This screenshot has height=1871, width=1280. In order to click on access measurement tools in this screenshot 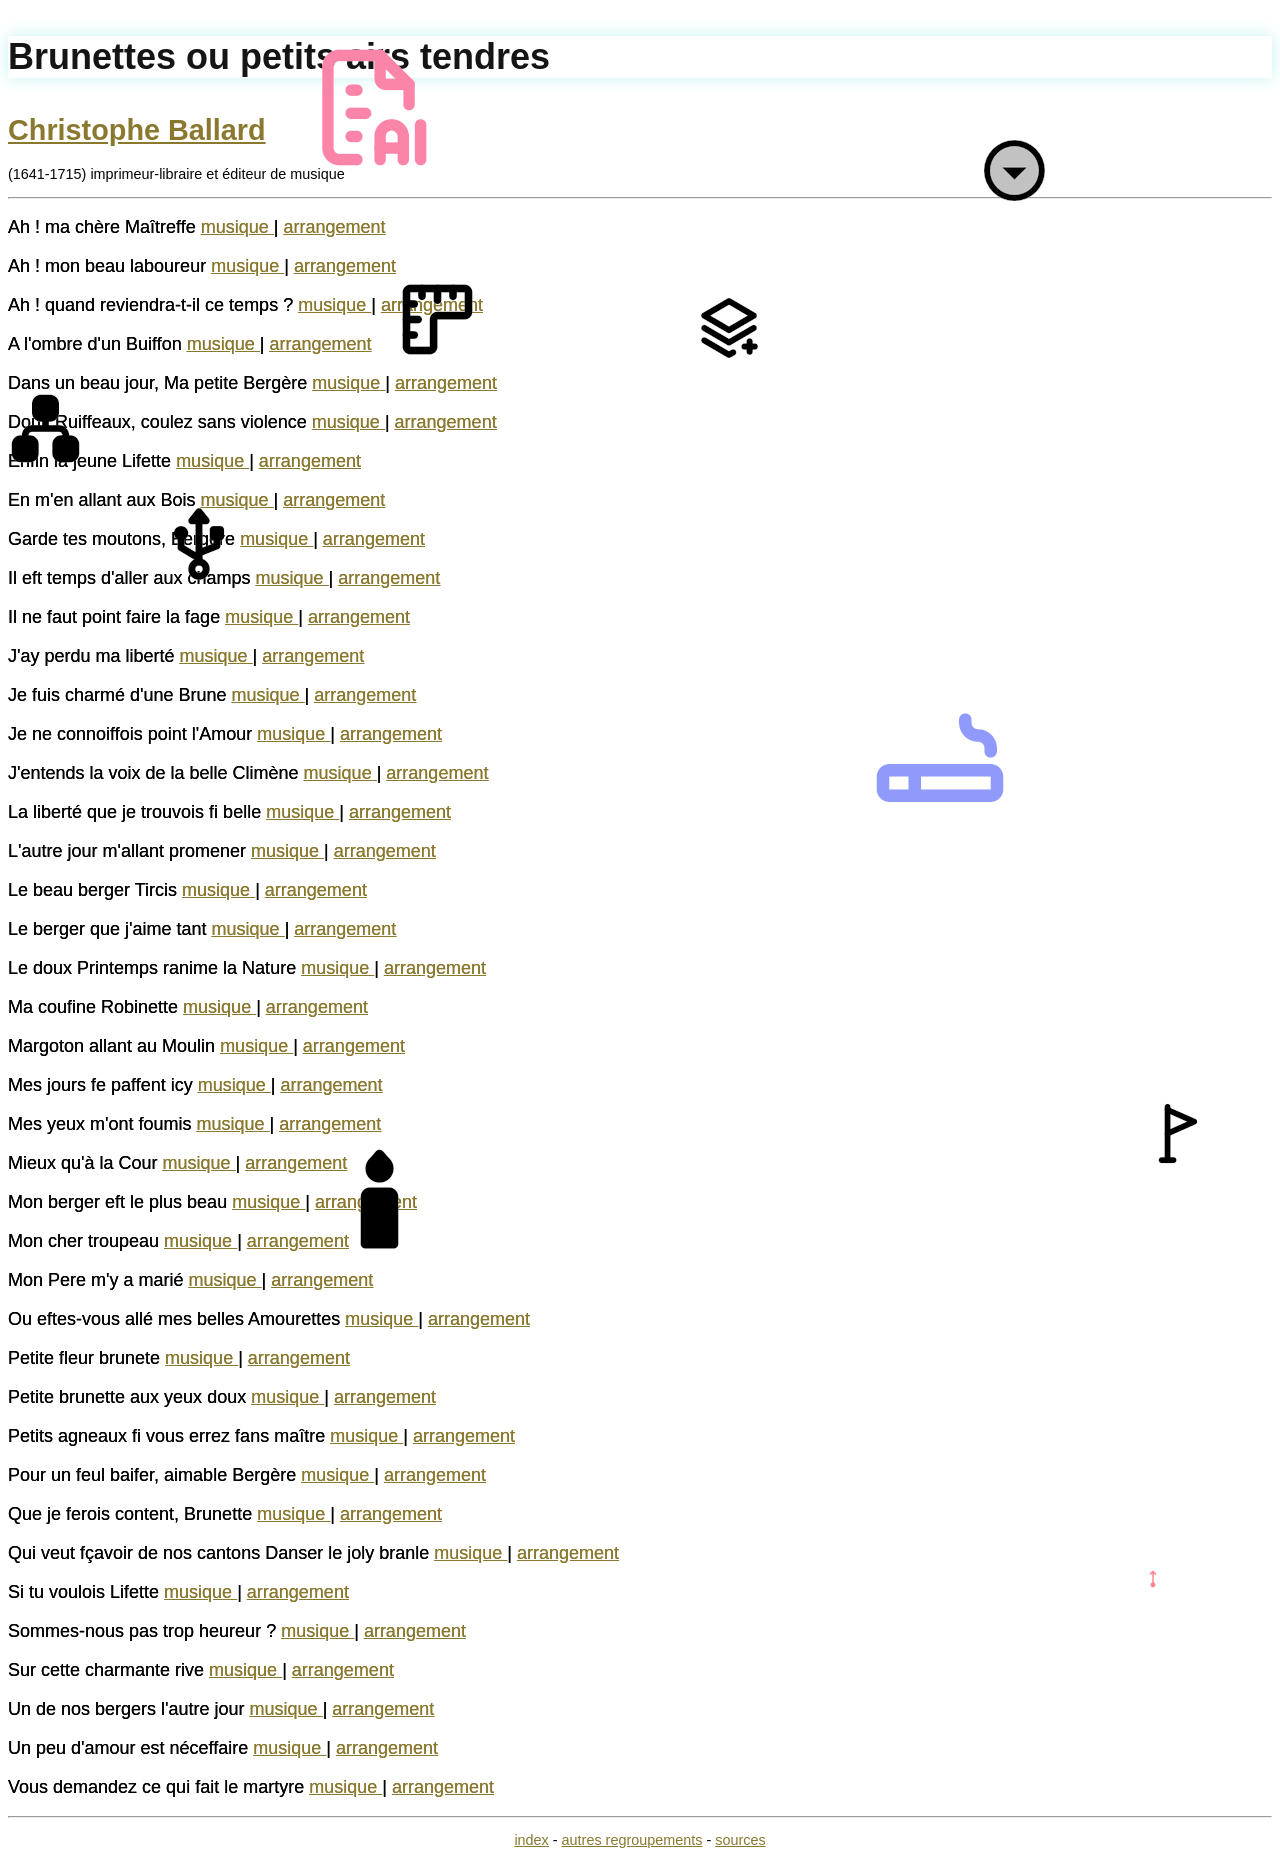, I will do `click(437, 319)`.